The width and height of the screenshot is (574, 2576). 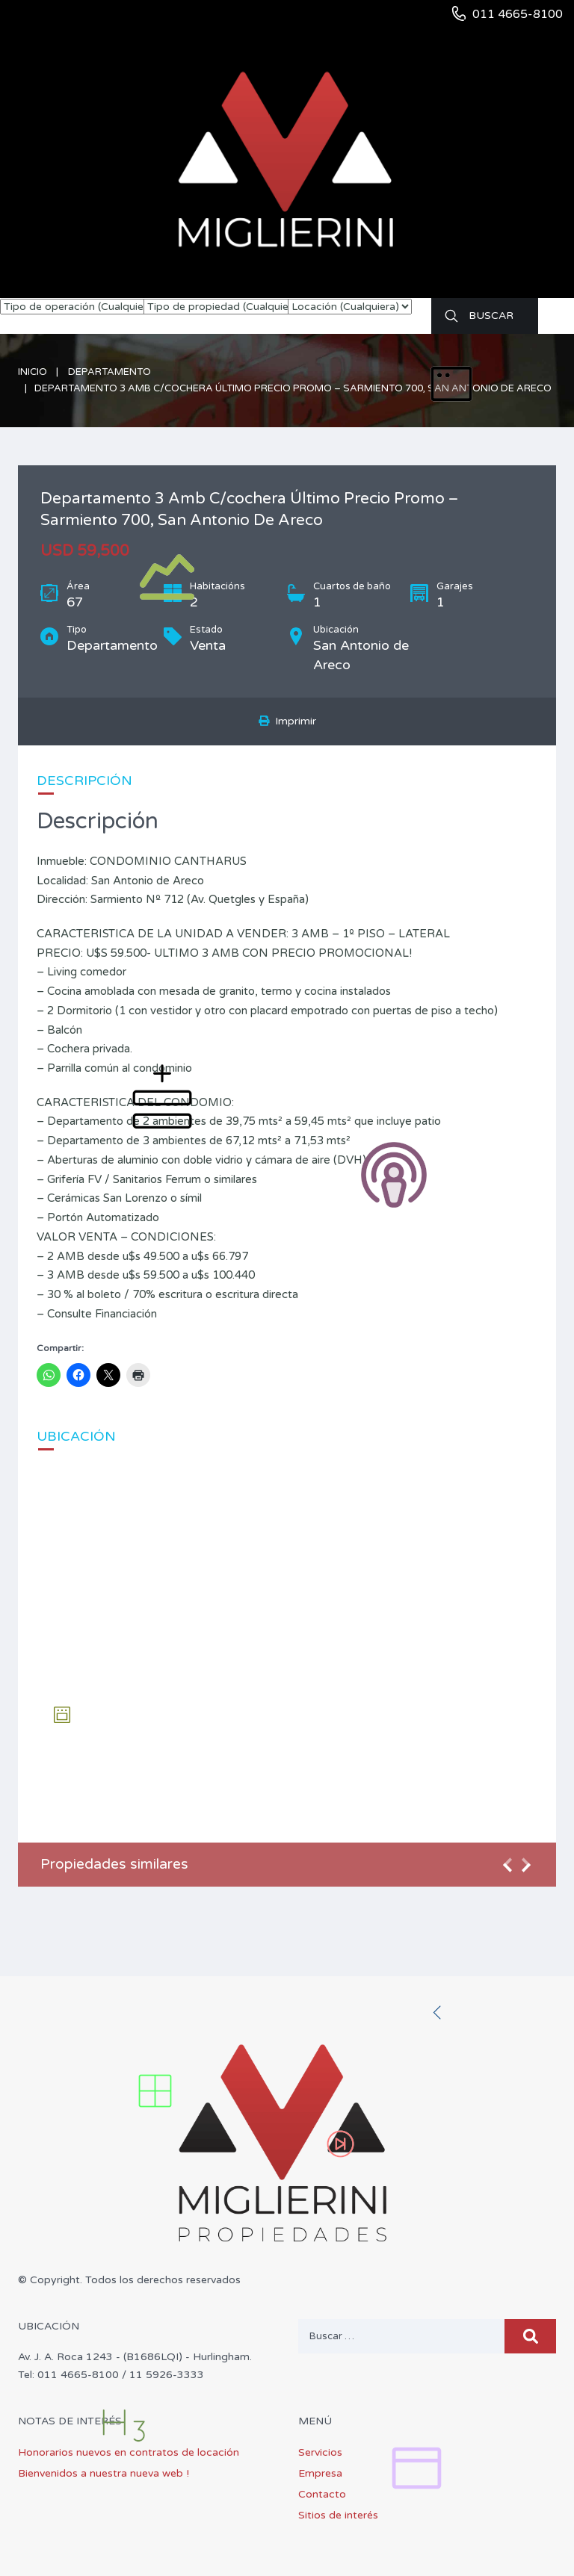 I want to click on switch to grid view, so click(x=155, y=2091).